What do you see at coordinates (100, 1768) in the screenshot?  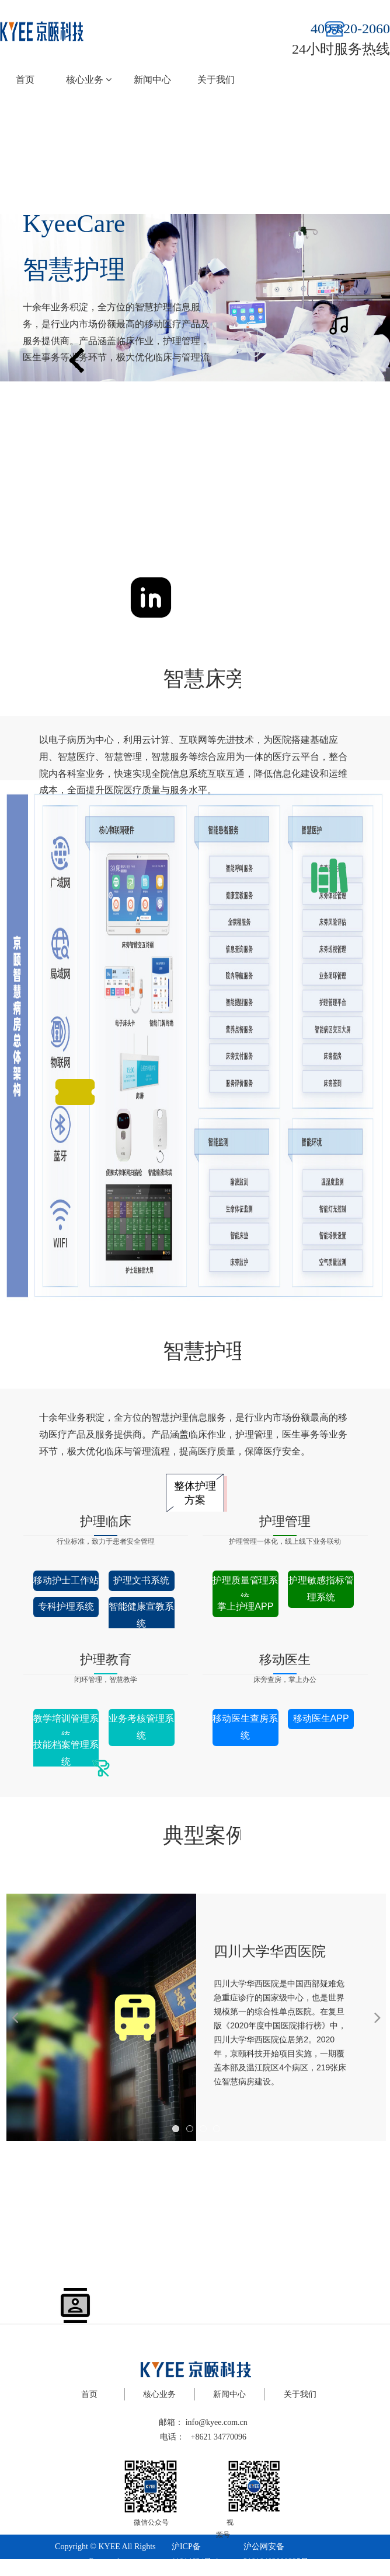 I see `disable paint or fill tool` at bounding box center [100, 1768].